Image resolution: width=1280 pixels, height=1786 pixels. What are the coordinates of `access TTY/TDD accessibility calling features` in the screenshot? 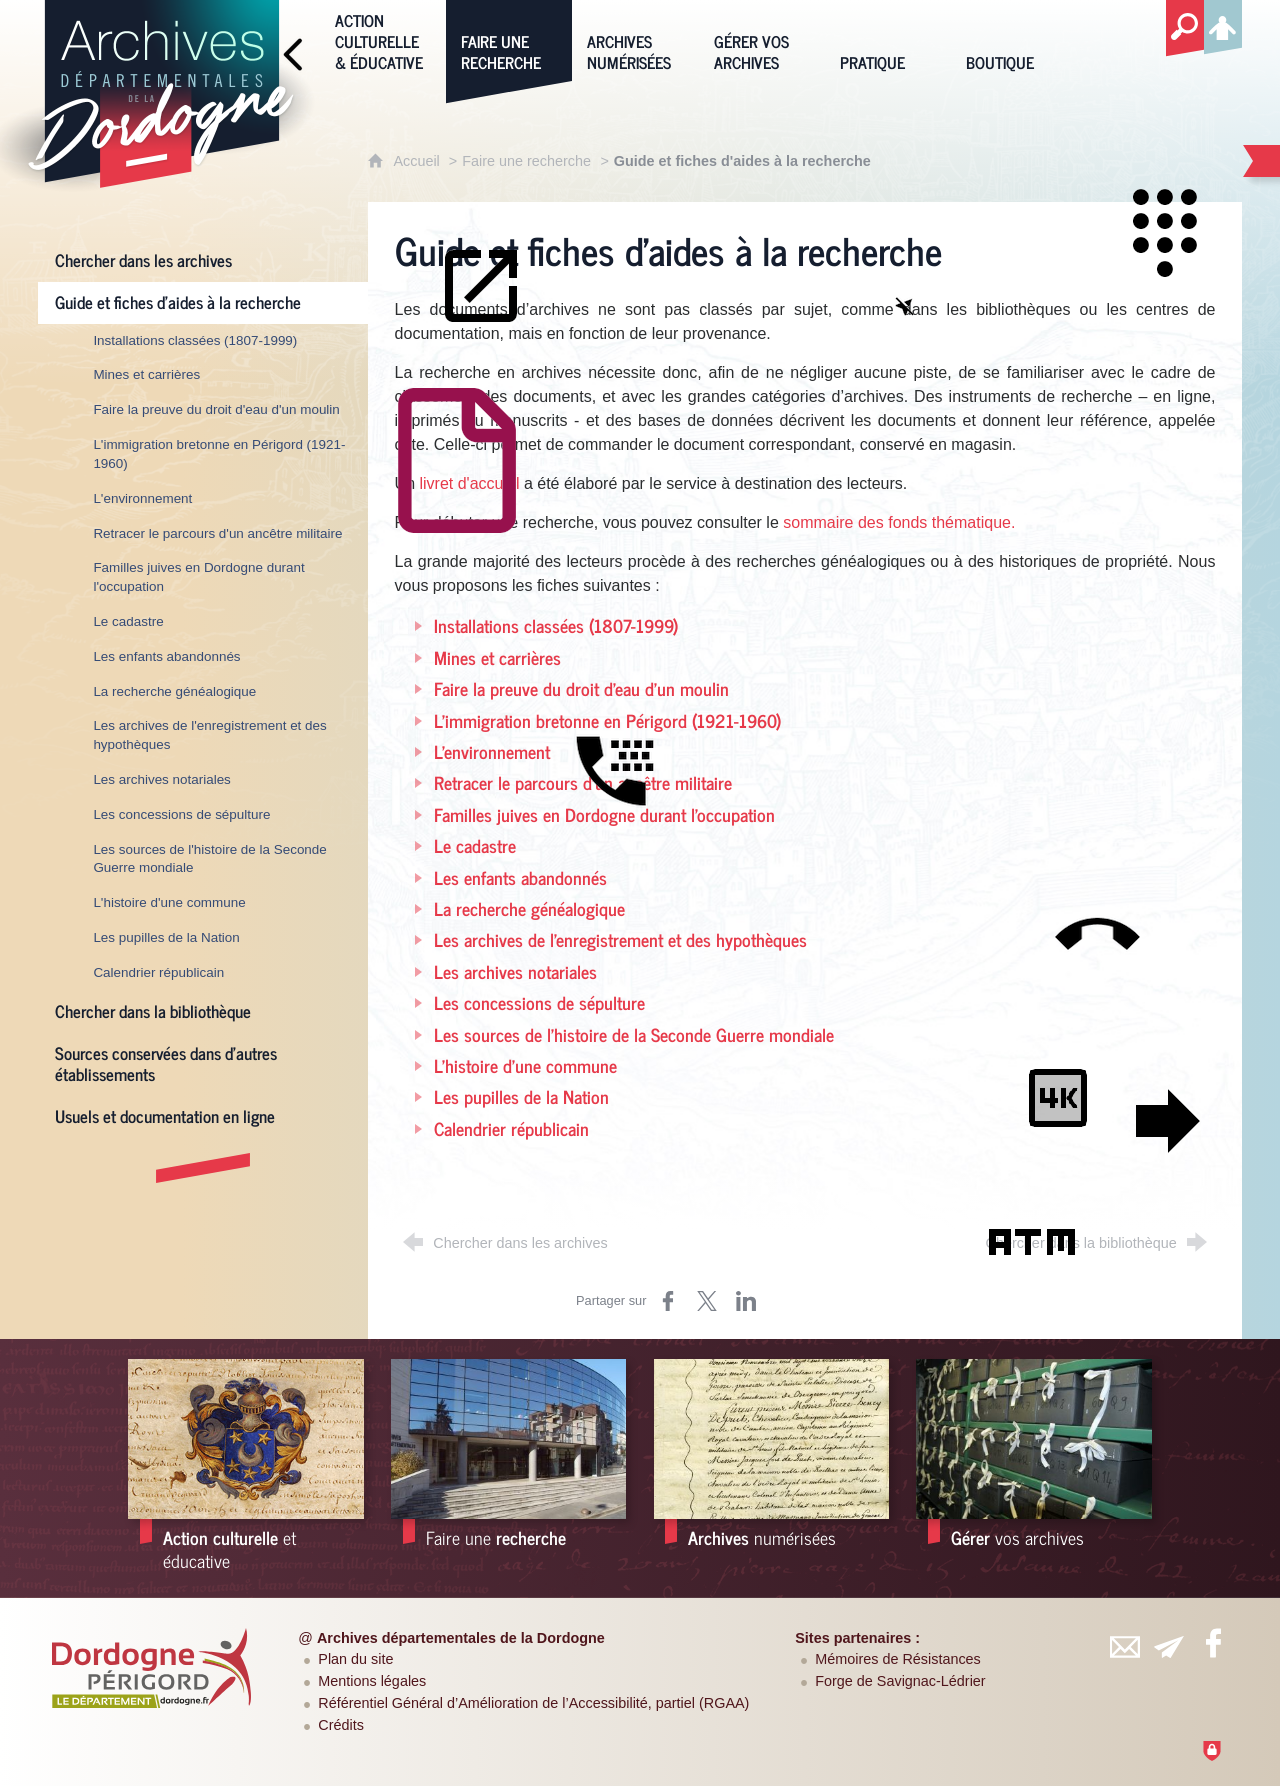 It's located at (615, 771).